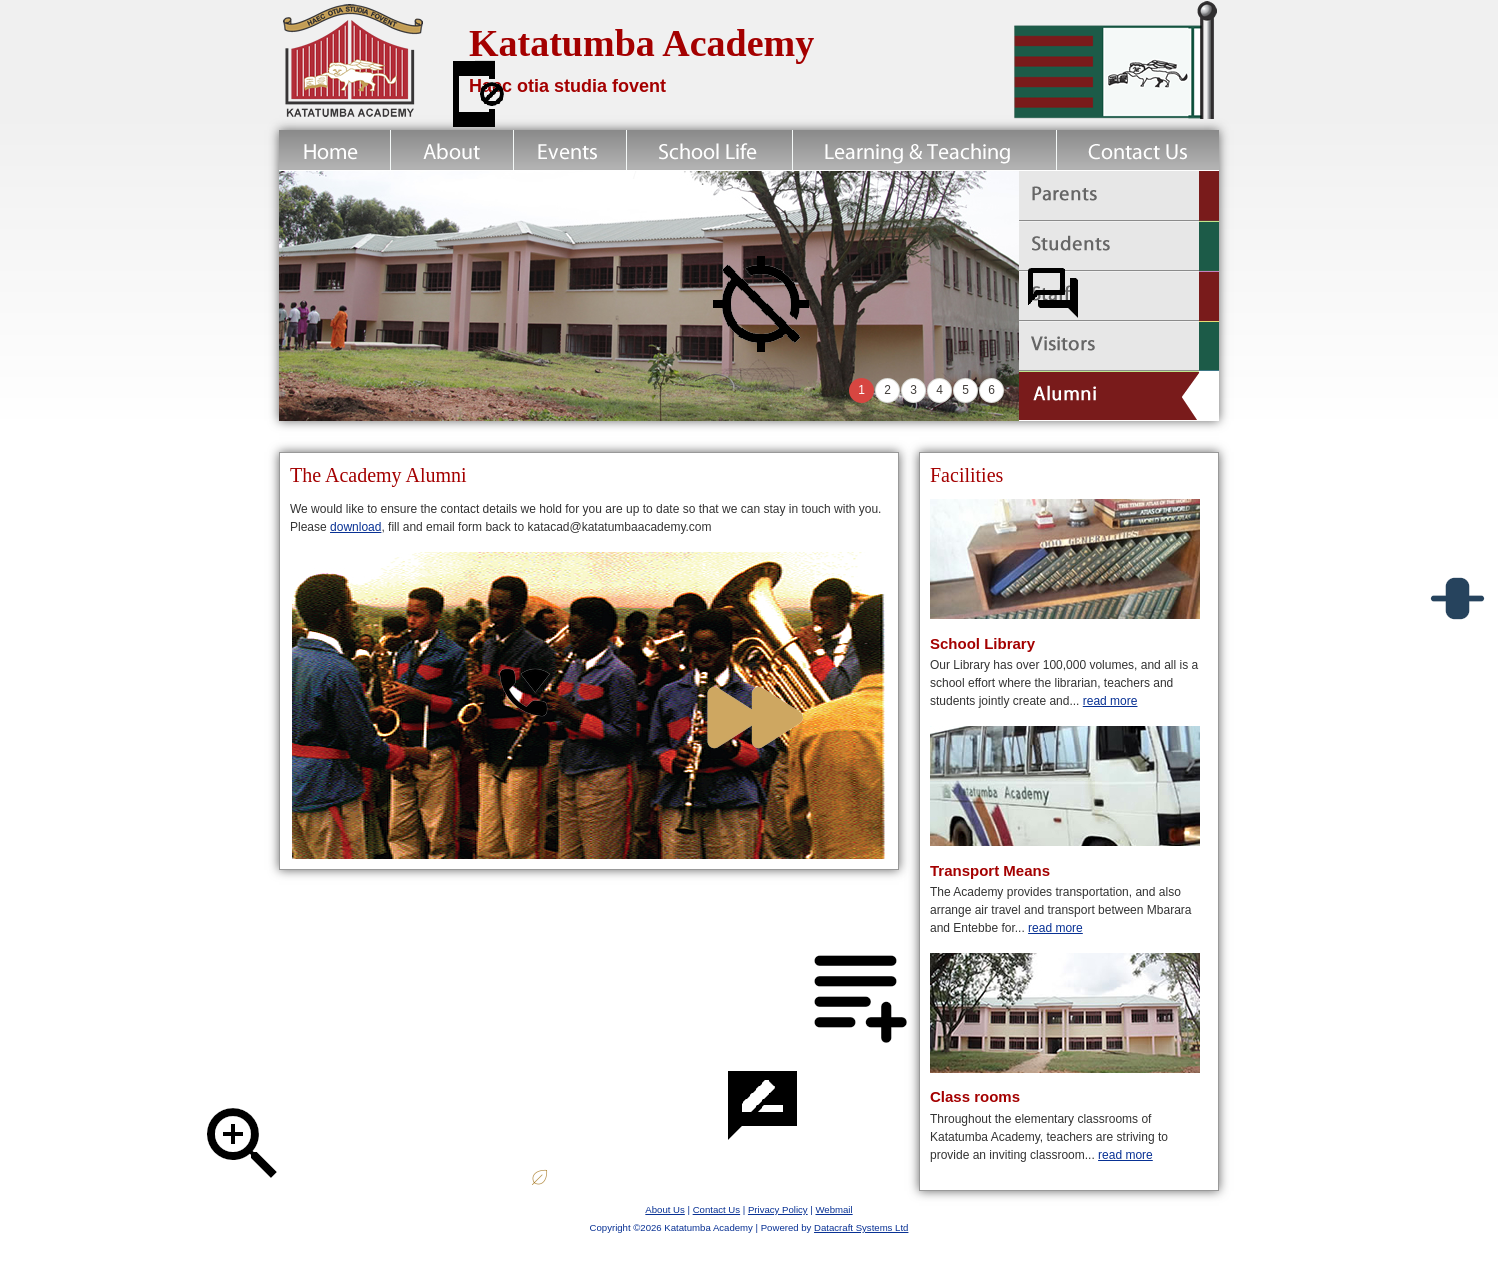  What do you see at coordinates (761, 304) in the screenshot?
I see `location services are disabled` at bounding box center [761, 304].